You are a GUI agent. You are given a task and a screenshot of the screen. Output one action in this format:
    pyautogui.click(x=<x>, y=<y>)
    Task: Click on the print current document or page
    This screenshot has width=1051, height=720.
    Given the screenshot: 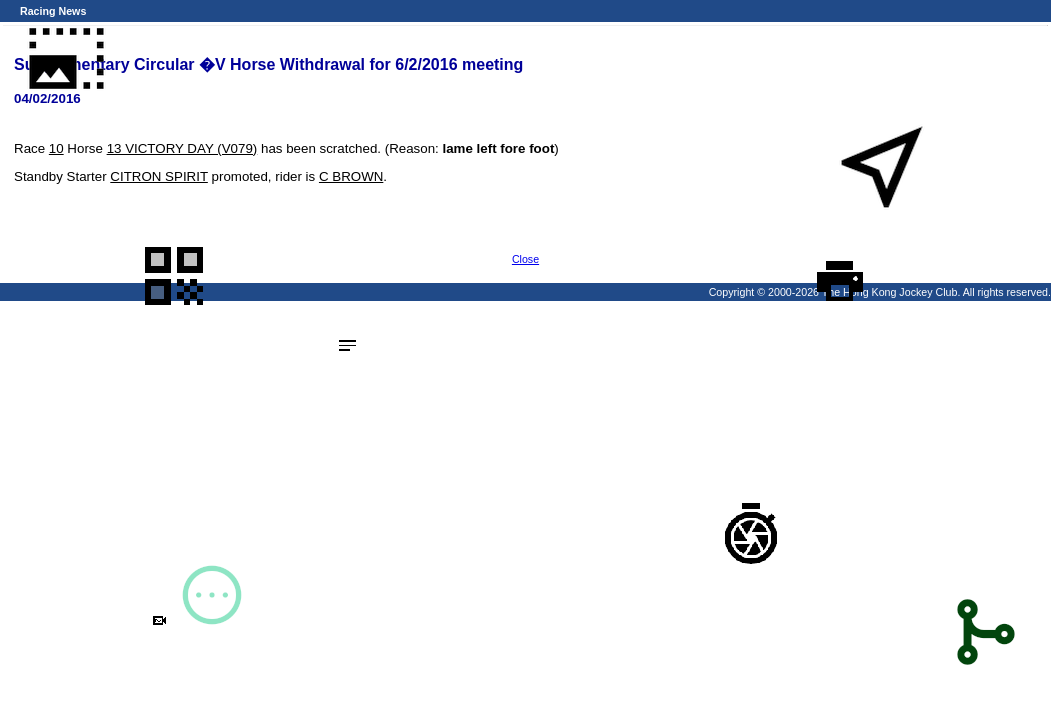 What is the action you would take?
    pyautogui.click(x=840, y=281)
    